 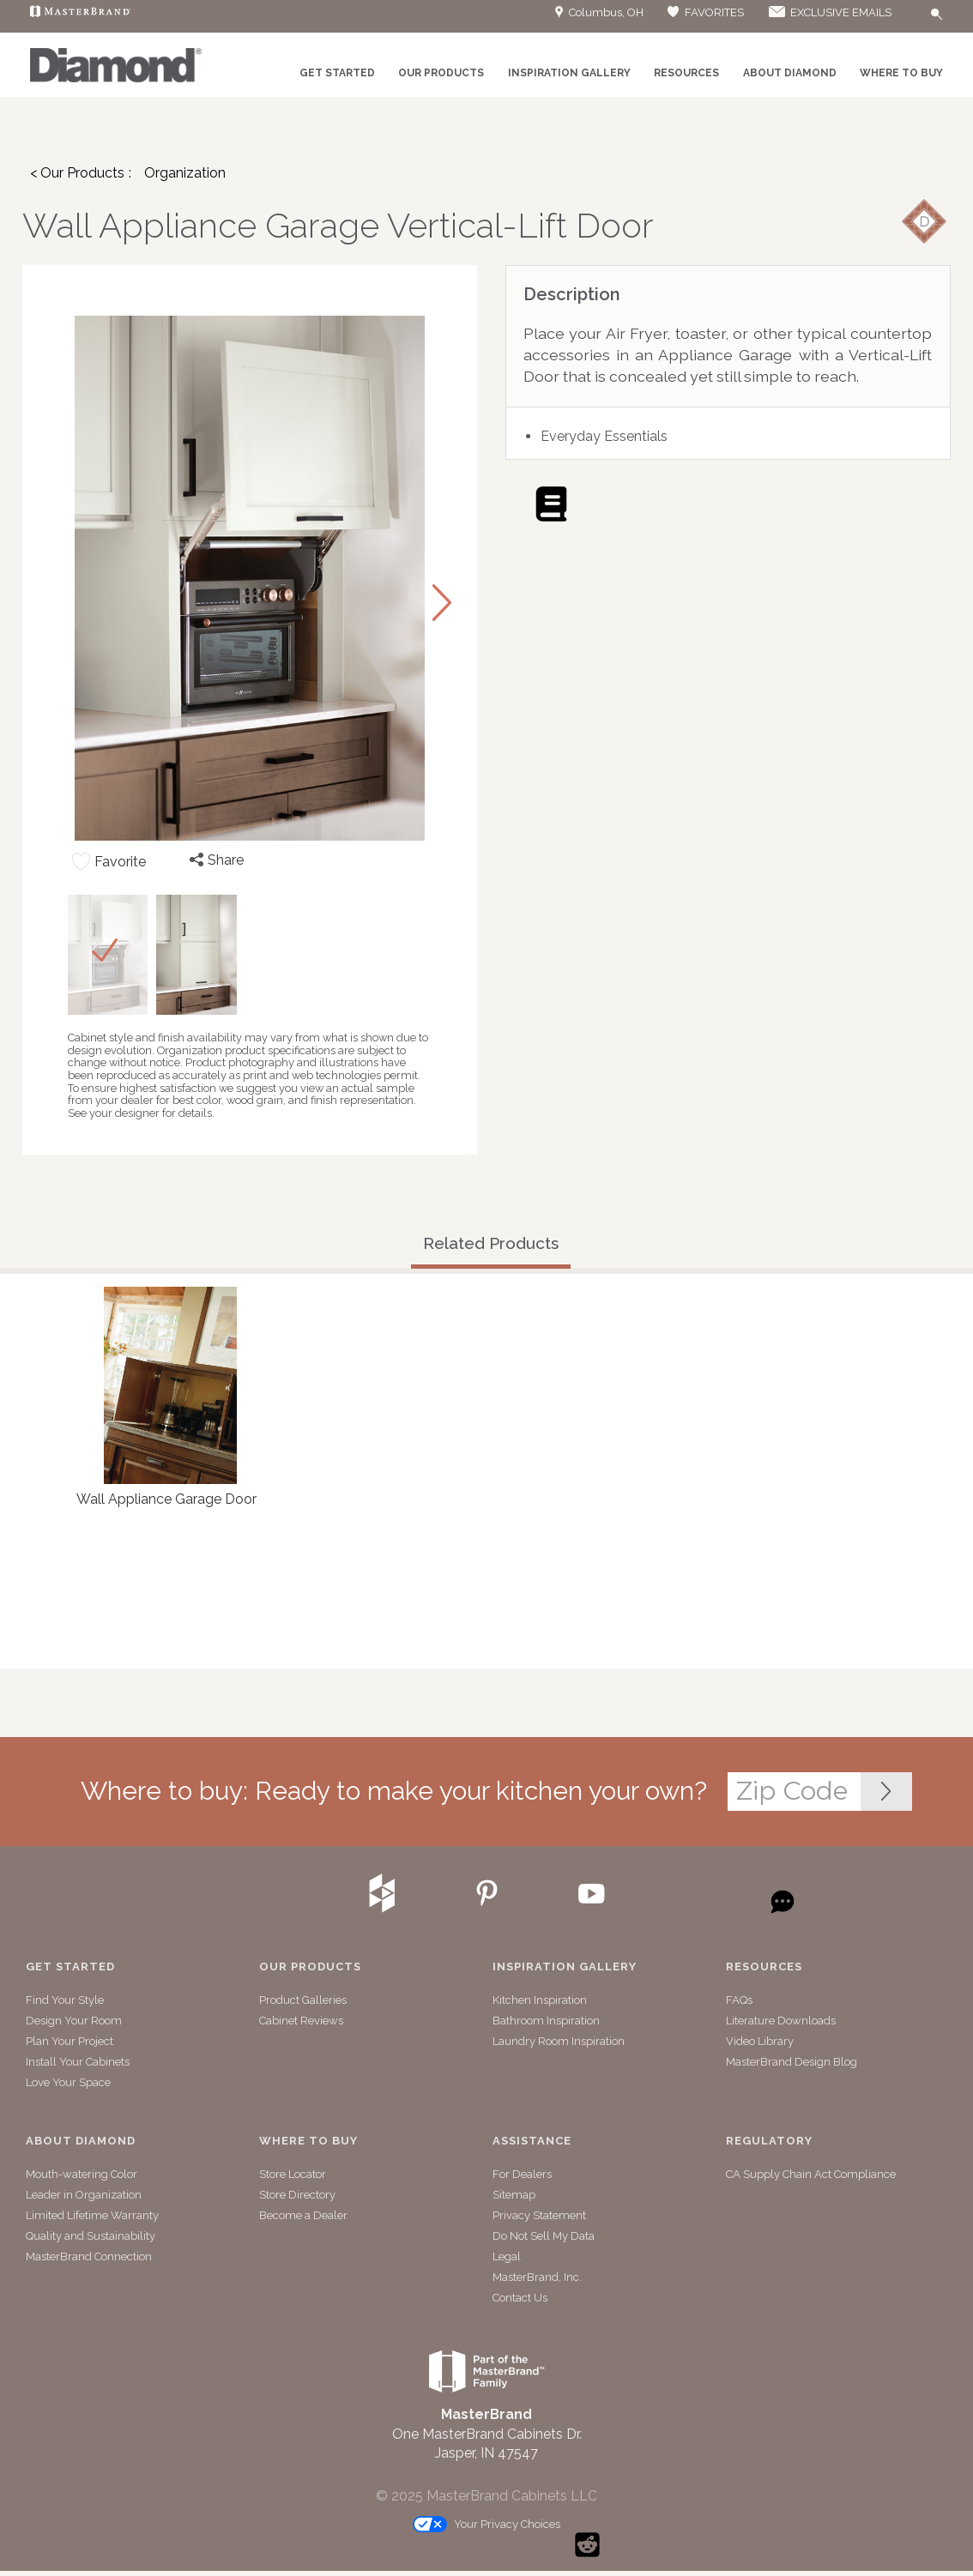 What do you see at coordinates (551, 504) in the screenshot?
I see `open the library or reading section` at bounding box center [551, 504].